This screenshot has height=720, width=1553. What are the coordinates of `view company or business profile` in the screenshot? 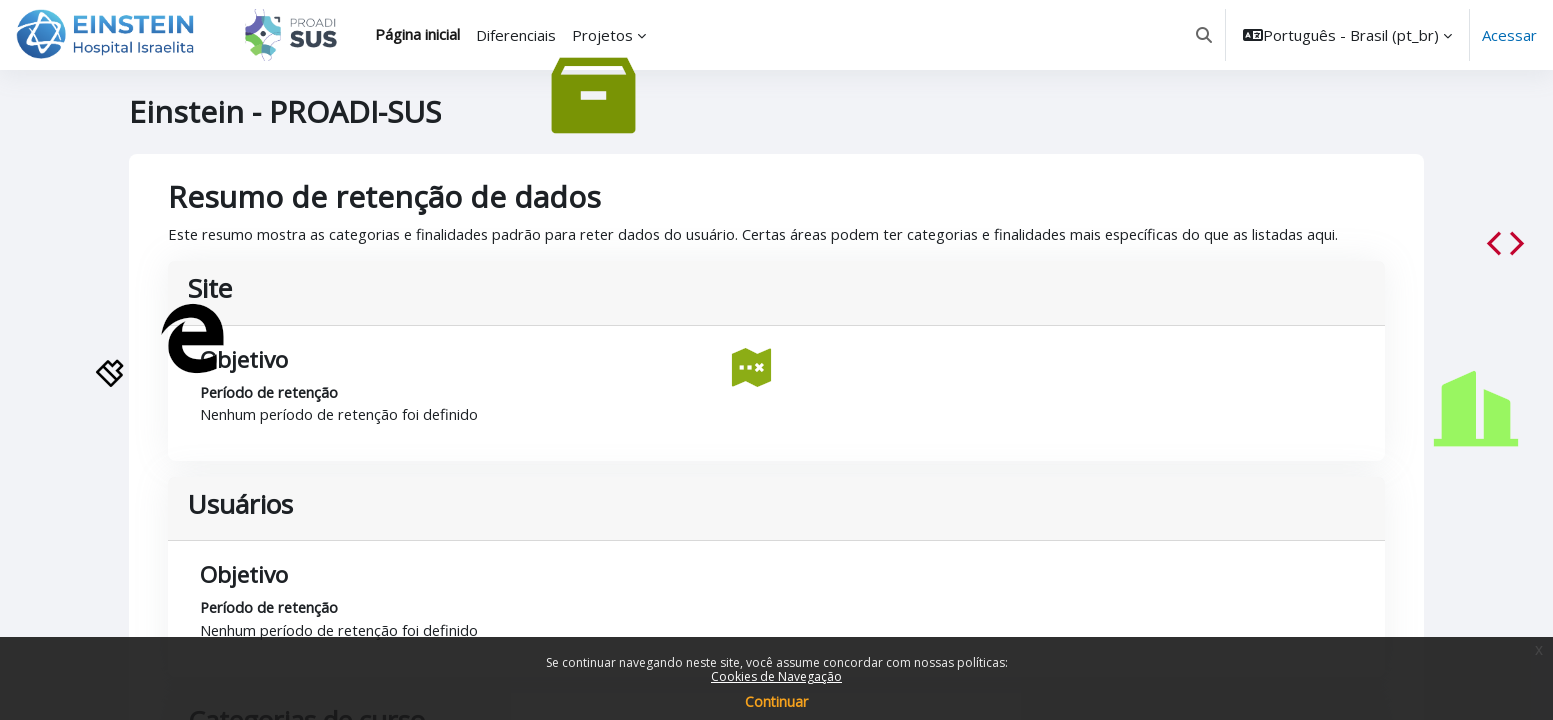 It's located at (1476, 412).